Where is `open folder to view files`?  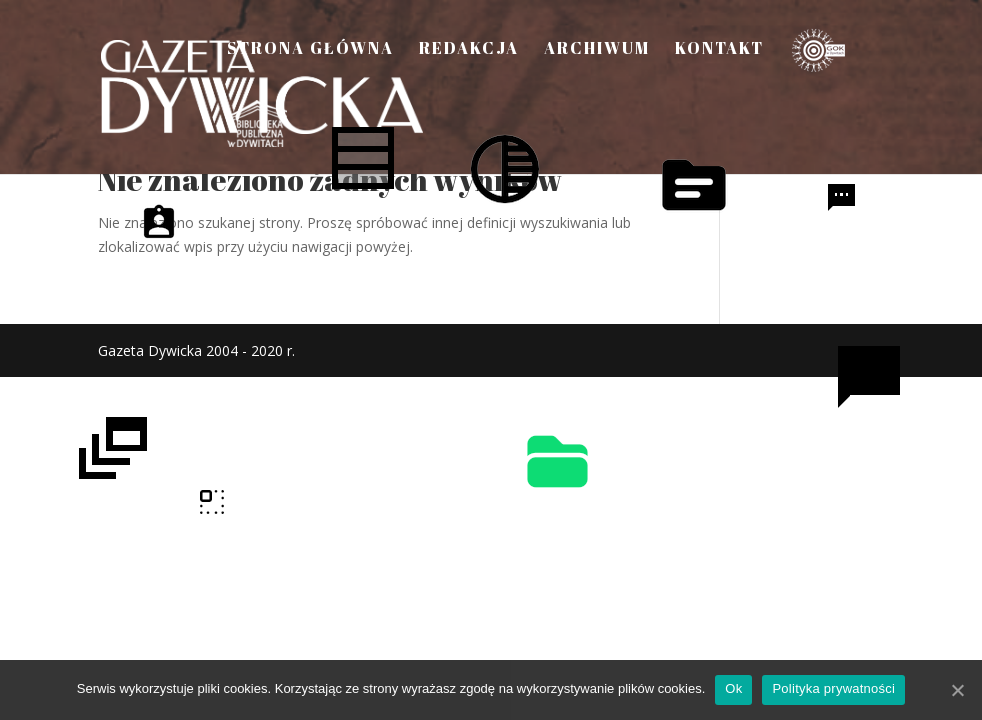
open folder to view files is located at coordinates (557, 461).